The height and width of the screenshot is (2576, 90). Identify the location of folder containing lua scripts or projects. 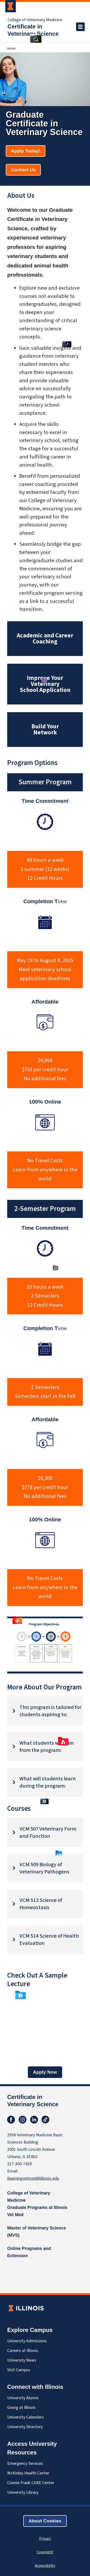
(67, 344).